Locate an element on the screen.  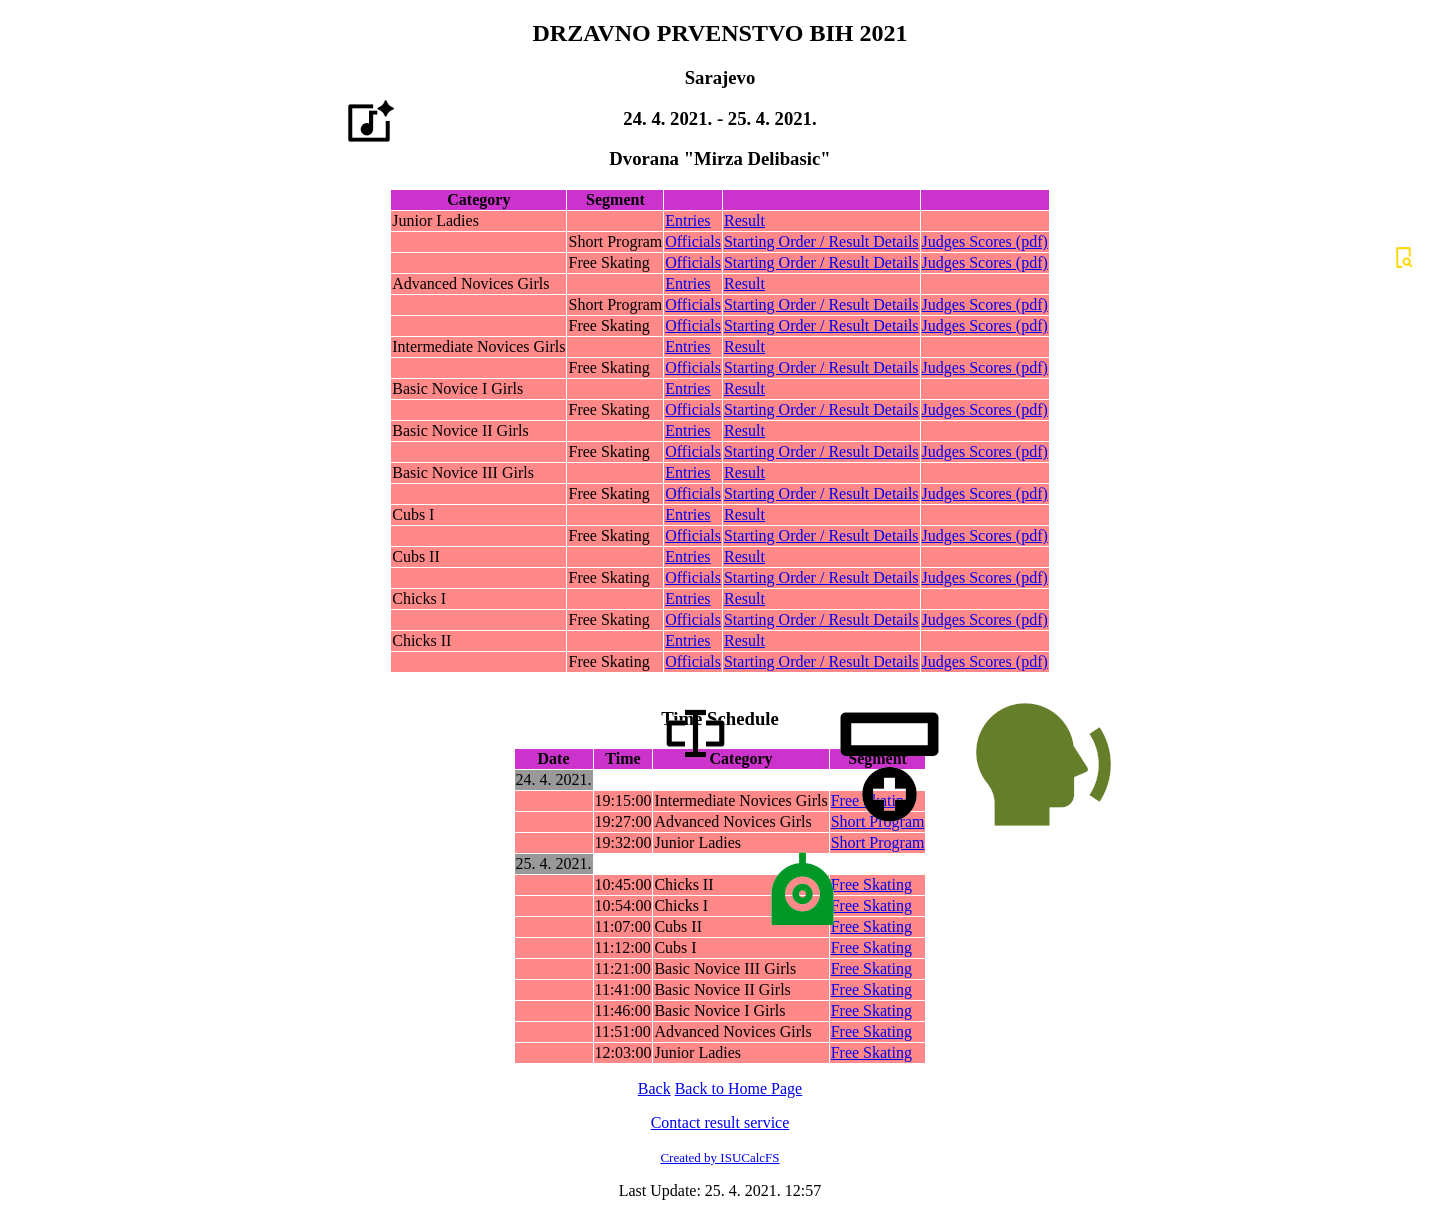
find my phone feature is located at coordinates (1403, 257).